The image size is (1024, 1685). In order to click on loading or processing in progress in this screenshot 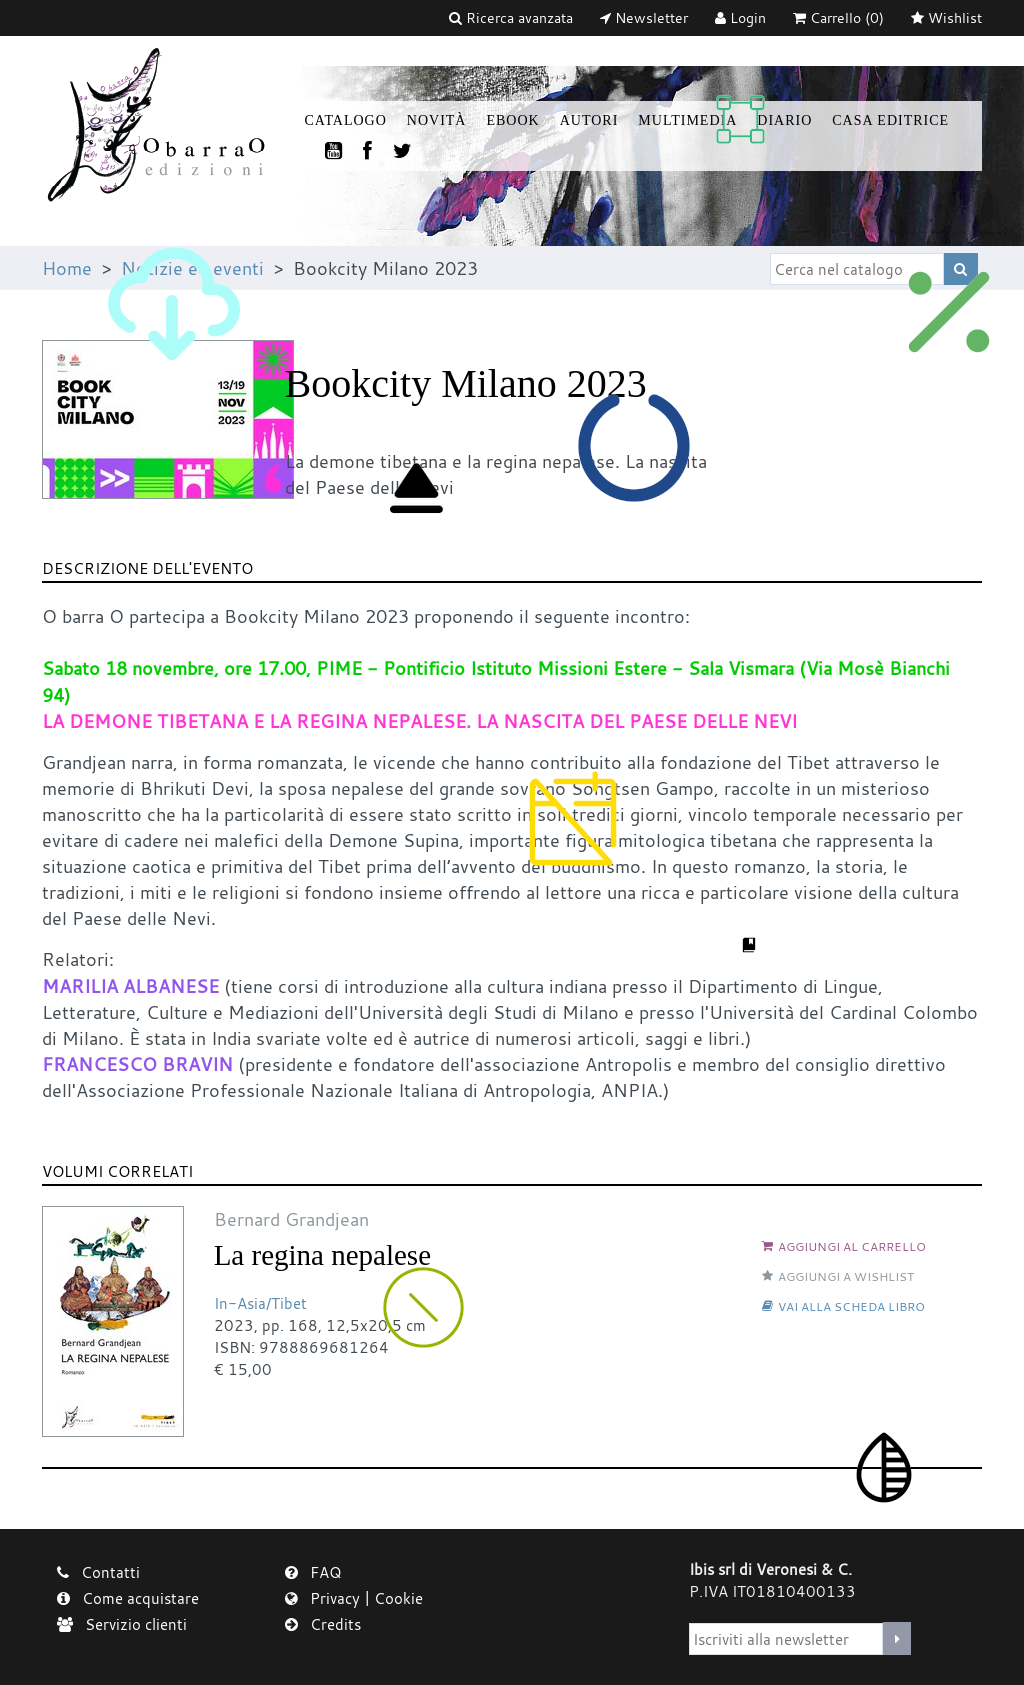, I will do `click(634, 446)`.